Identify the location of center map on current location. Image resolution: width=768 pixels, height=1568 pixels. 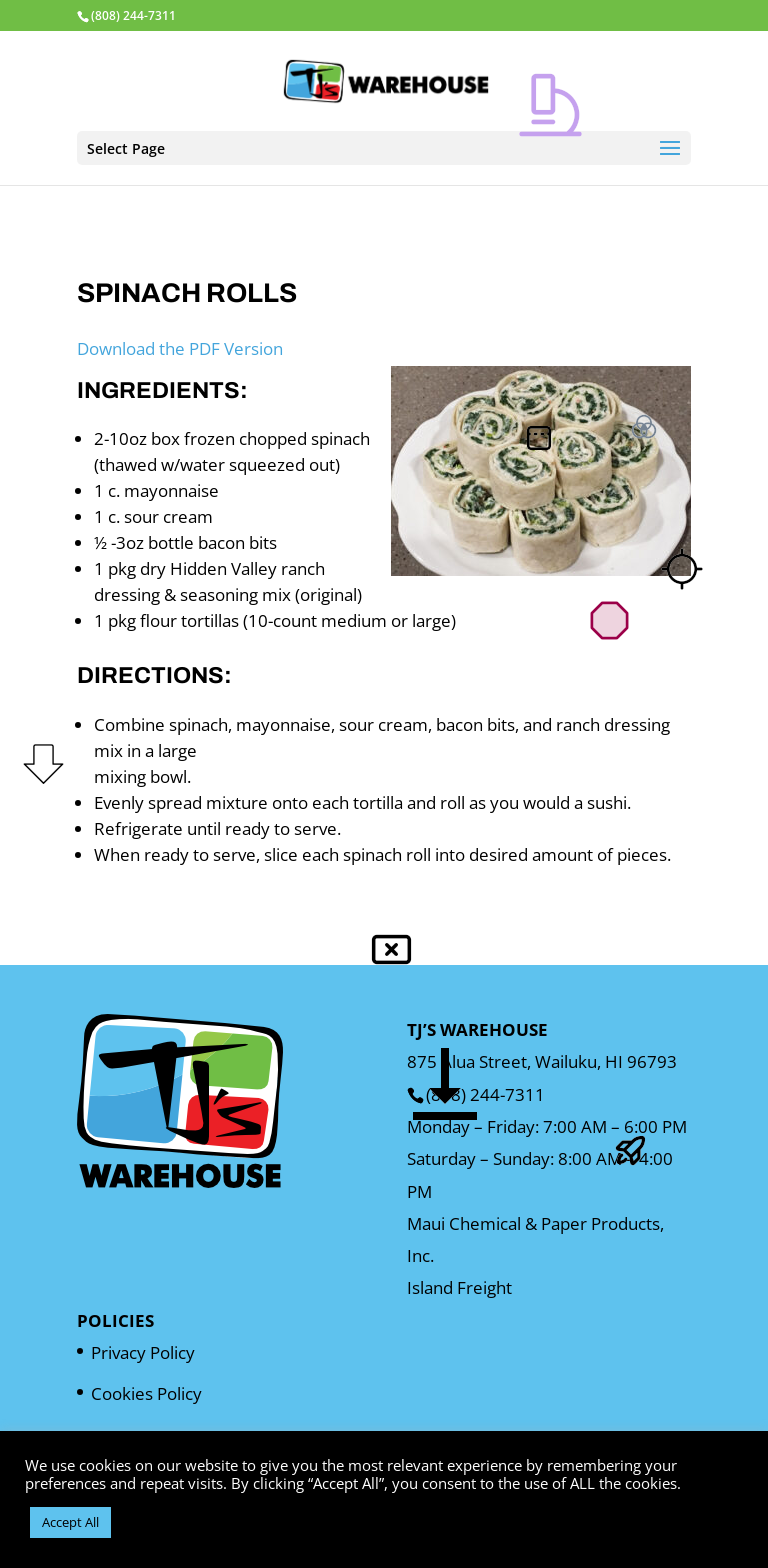
(682, 569).